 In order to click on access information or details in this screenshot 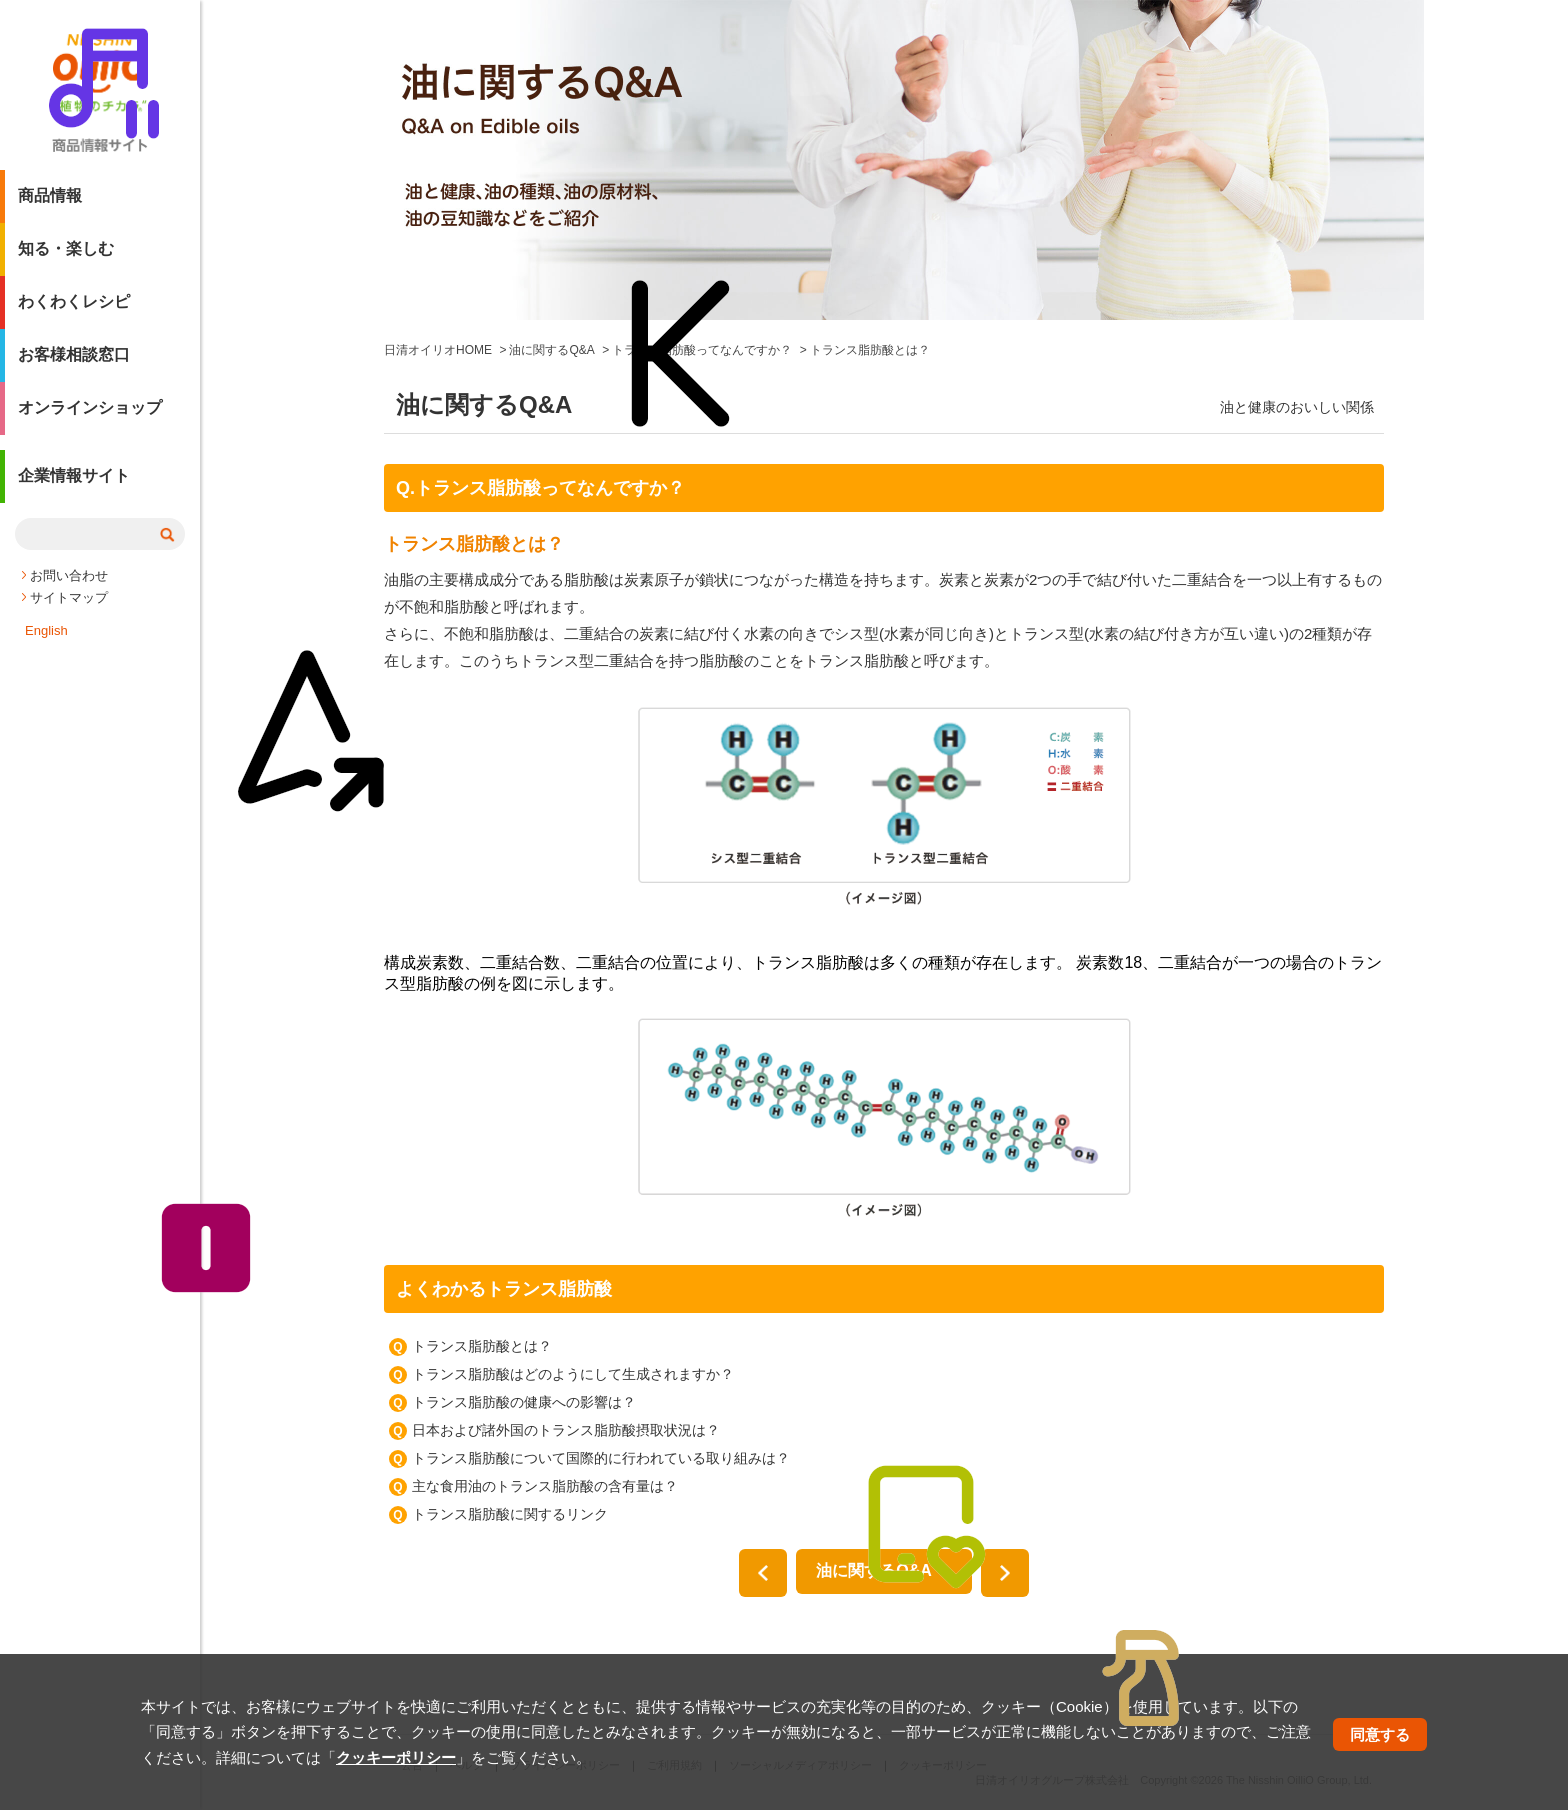, I will do `click(206, 1248)`.